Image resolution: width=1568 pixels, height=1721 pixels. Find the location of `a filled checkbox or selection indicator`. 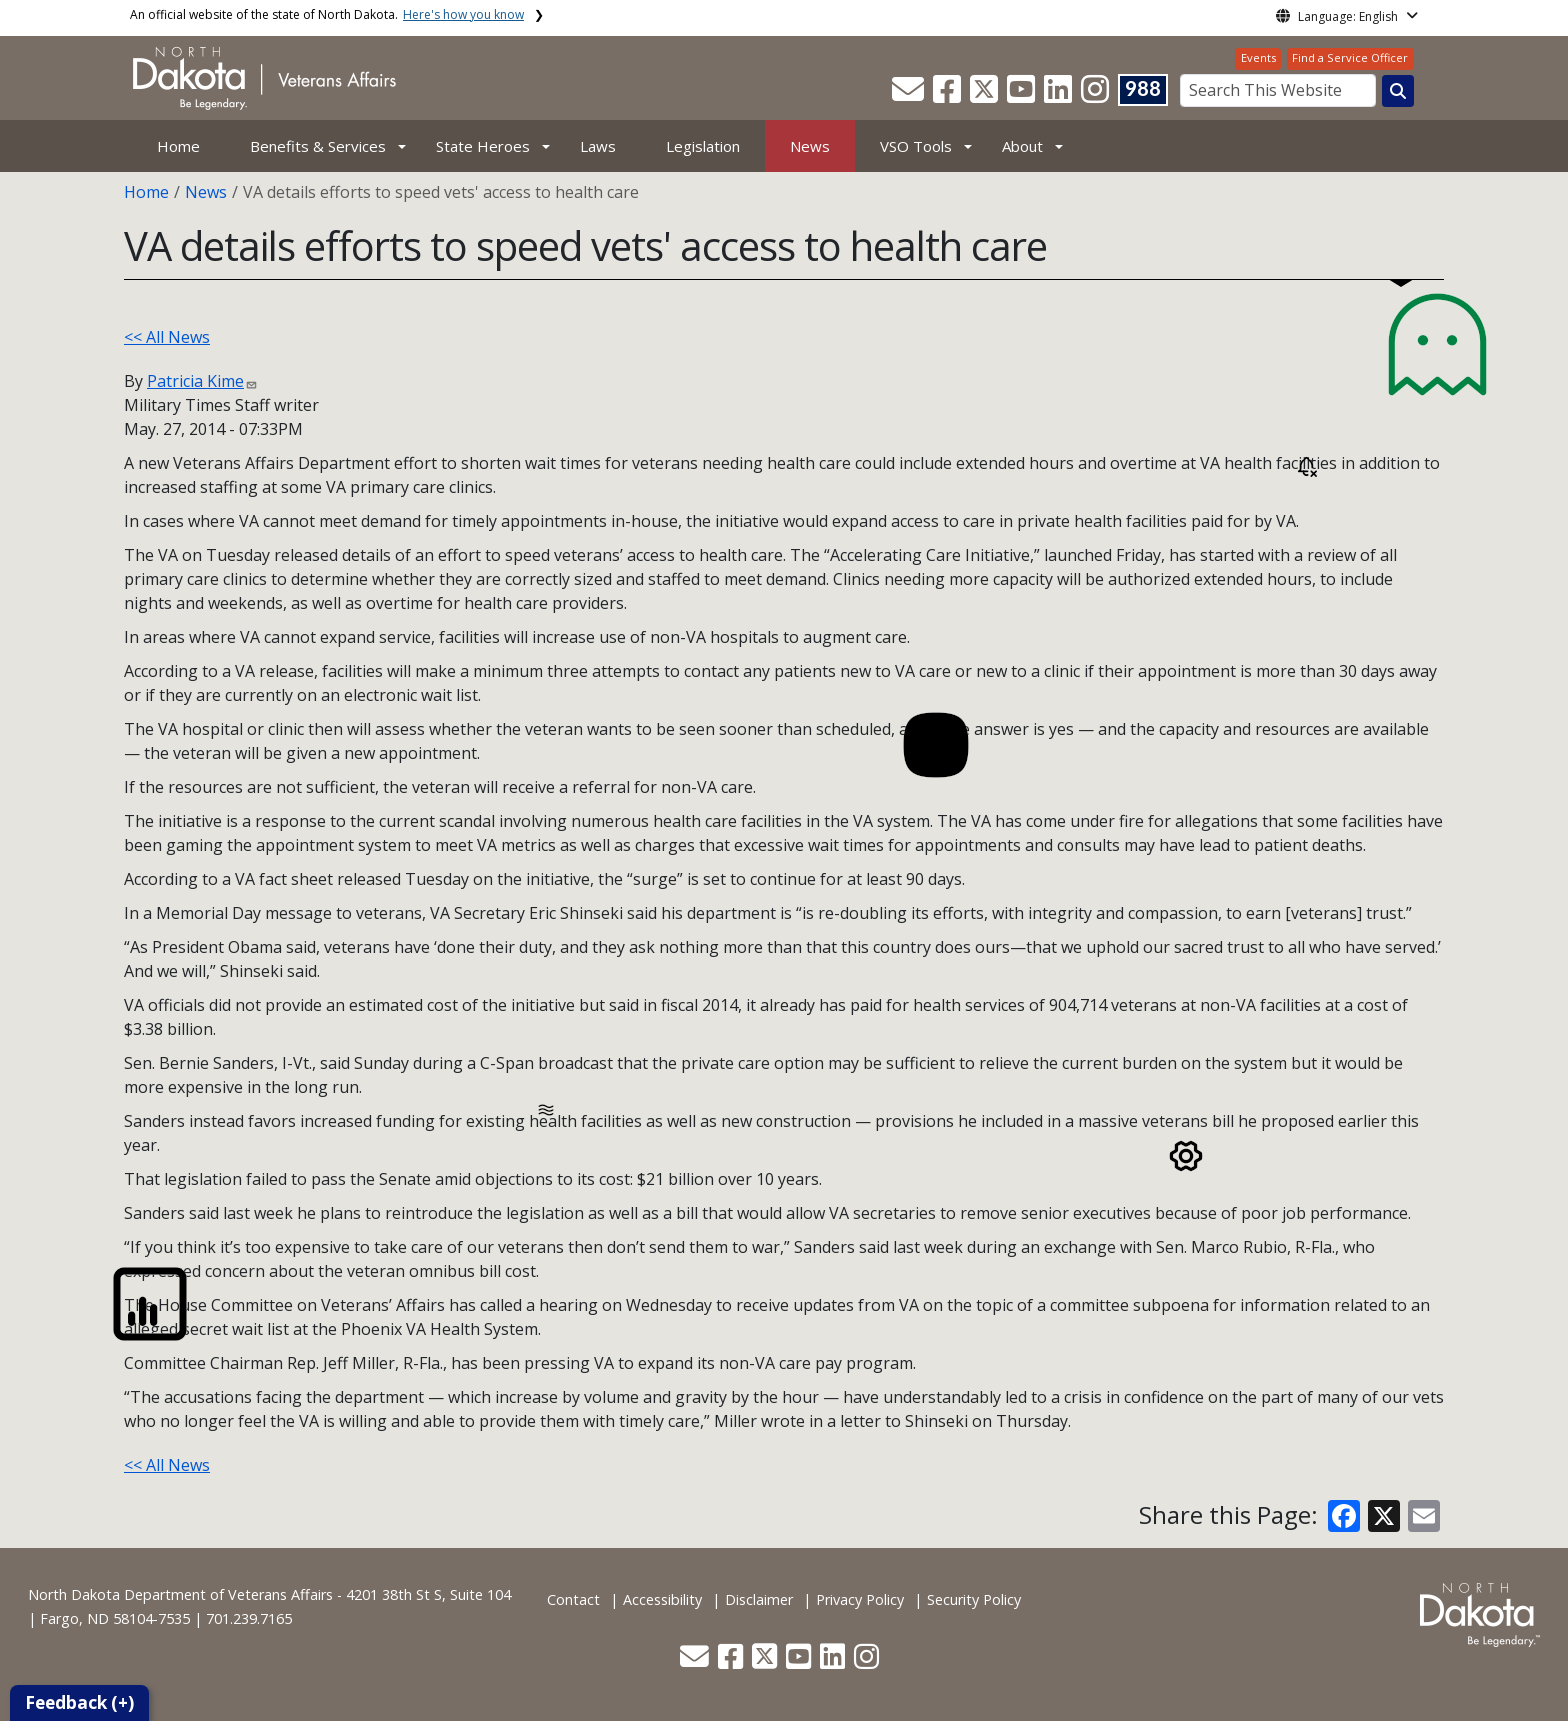

a filled checkbox or selection indicator is located at coordinates (936, 745).